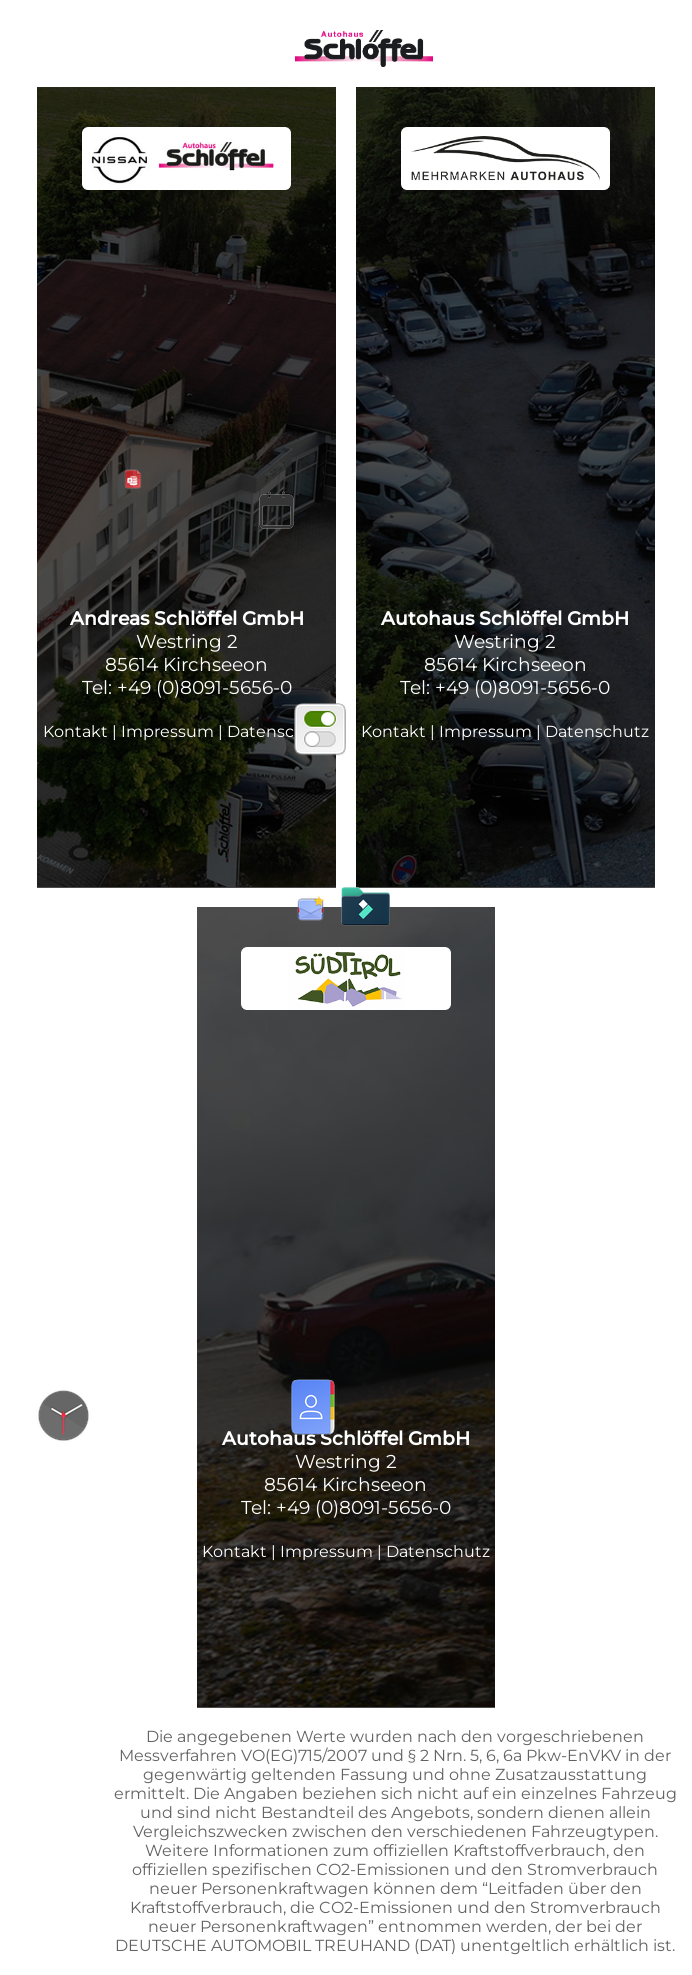 This screenshot has width=692, height=1975. What do you see at coordinates (133, 479) in the screenshot?
I see `microsoft access database file` at bounding box center [133, 479].